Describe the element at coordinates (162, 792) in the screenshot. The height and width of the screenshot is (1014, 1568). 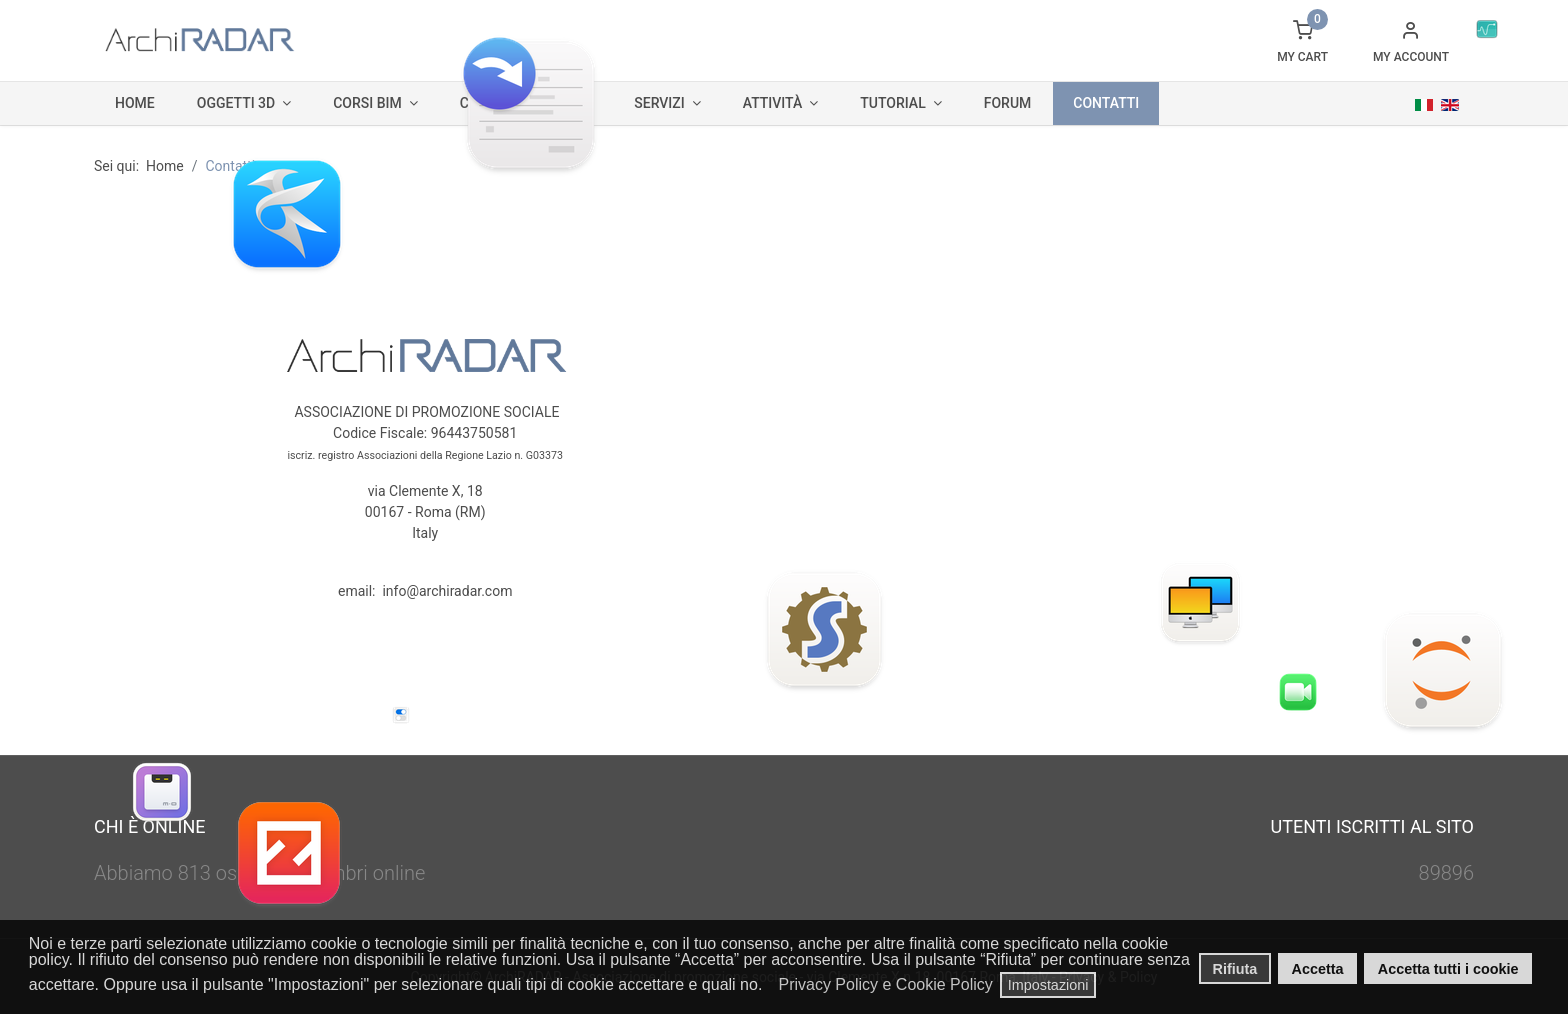
I see `open motrix download manager` at that location.